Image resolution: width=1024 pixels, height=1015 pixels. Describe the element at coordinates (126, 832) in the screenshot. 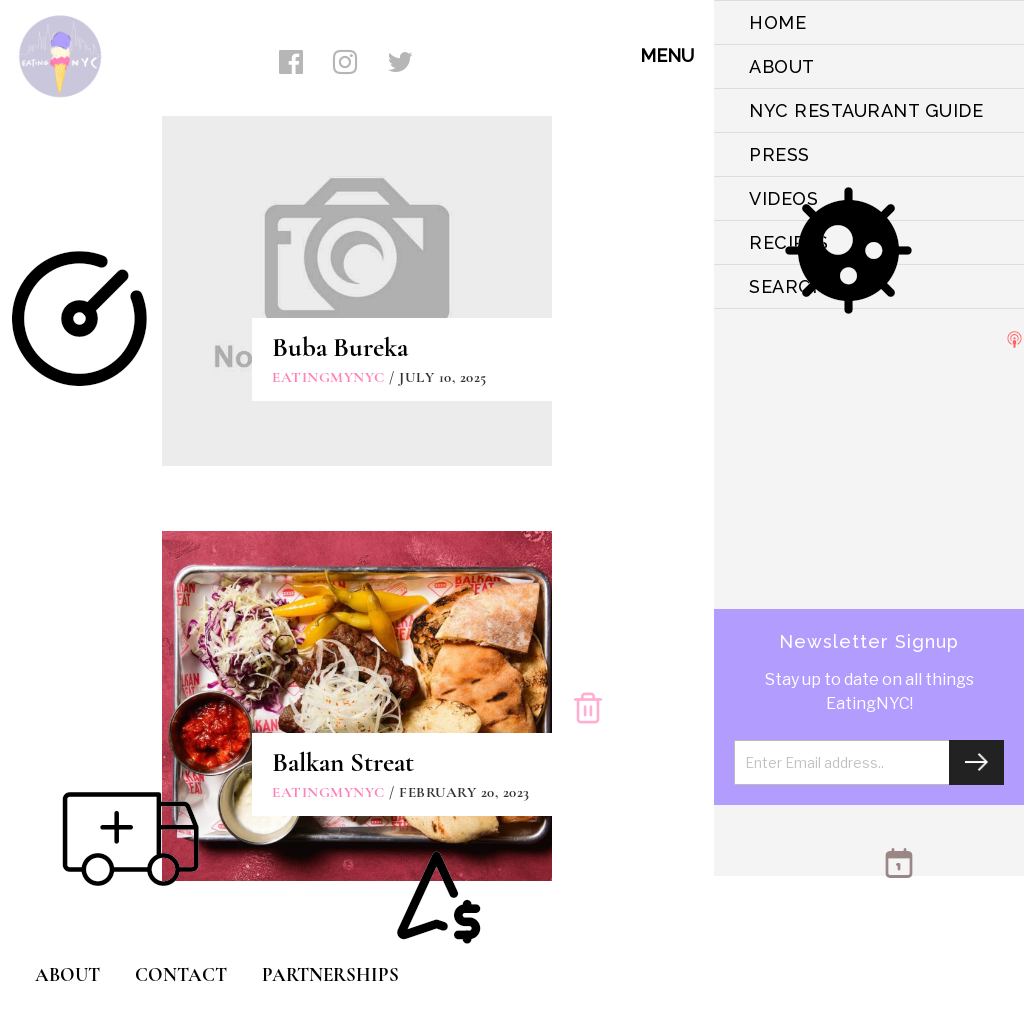

I see `access emergency medical services` at that location.